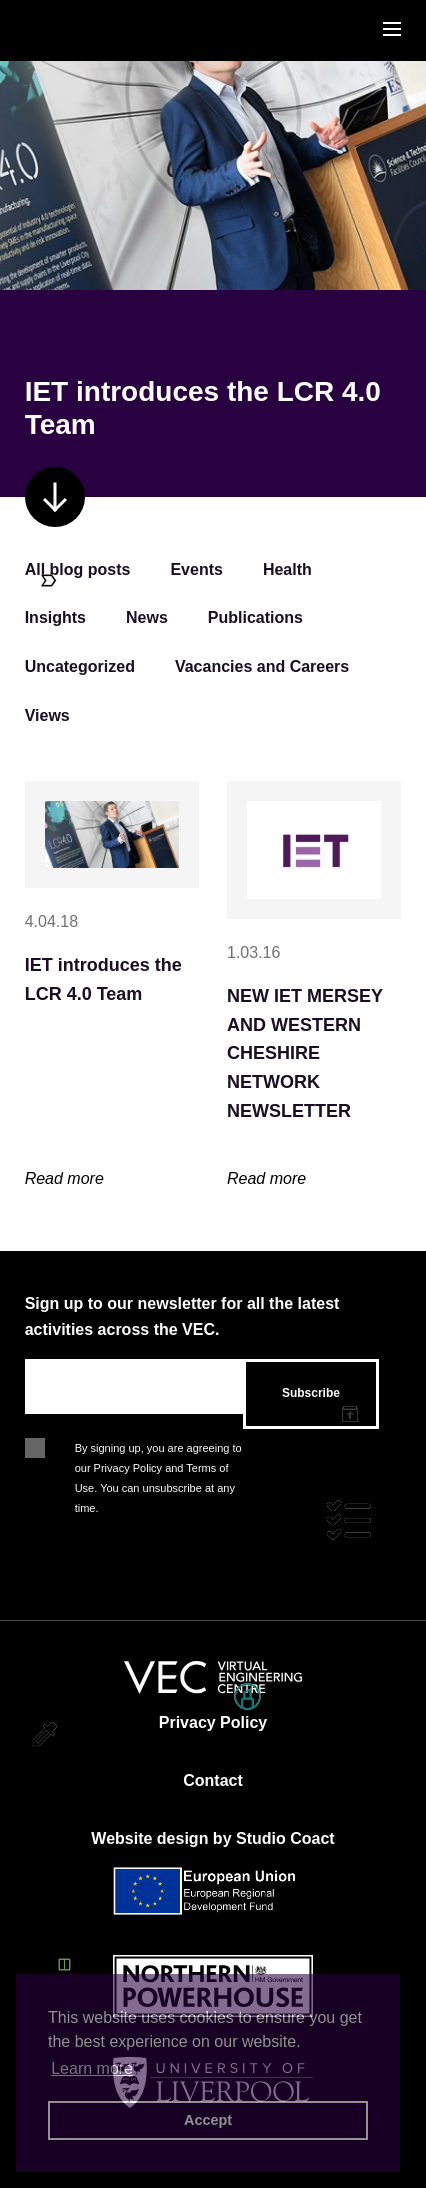 The image size is (426, 2188). What do you see at coordinates (45, 1734) in the screenshot?
I see `pick a color from the canvas` at bounding box center [45, 1734].